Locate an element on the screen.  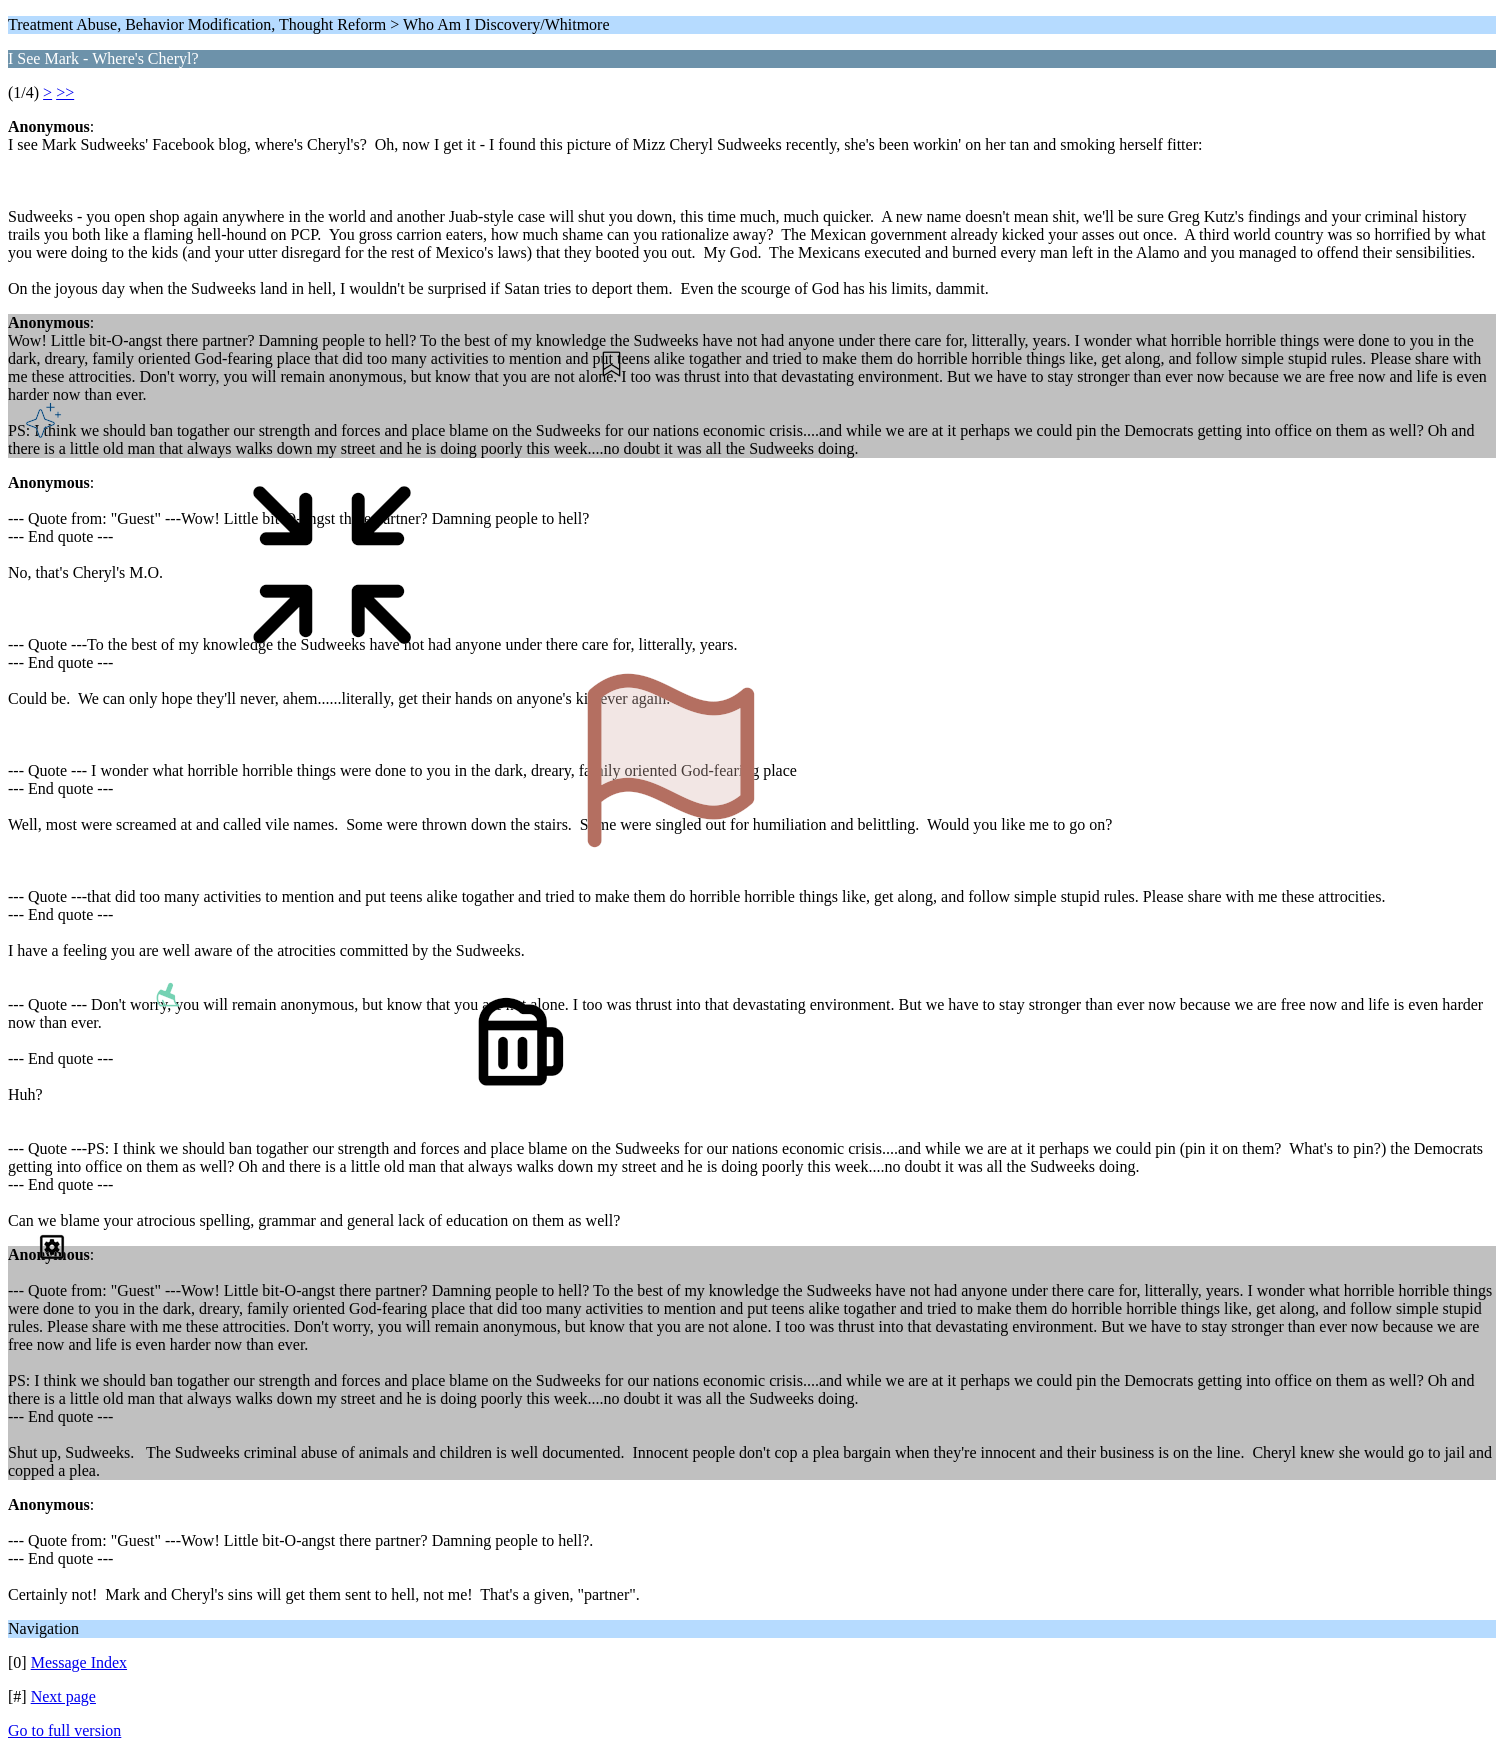
exit fullscreen mode is located at coordinates (332, 565).